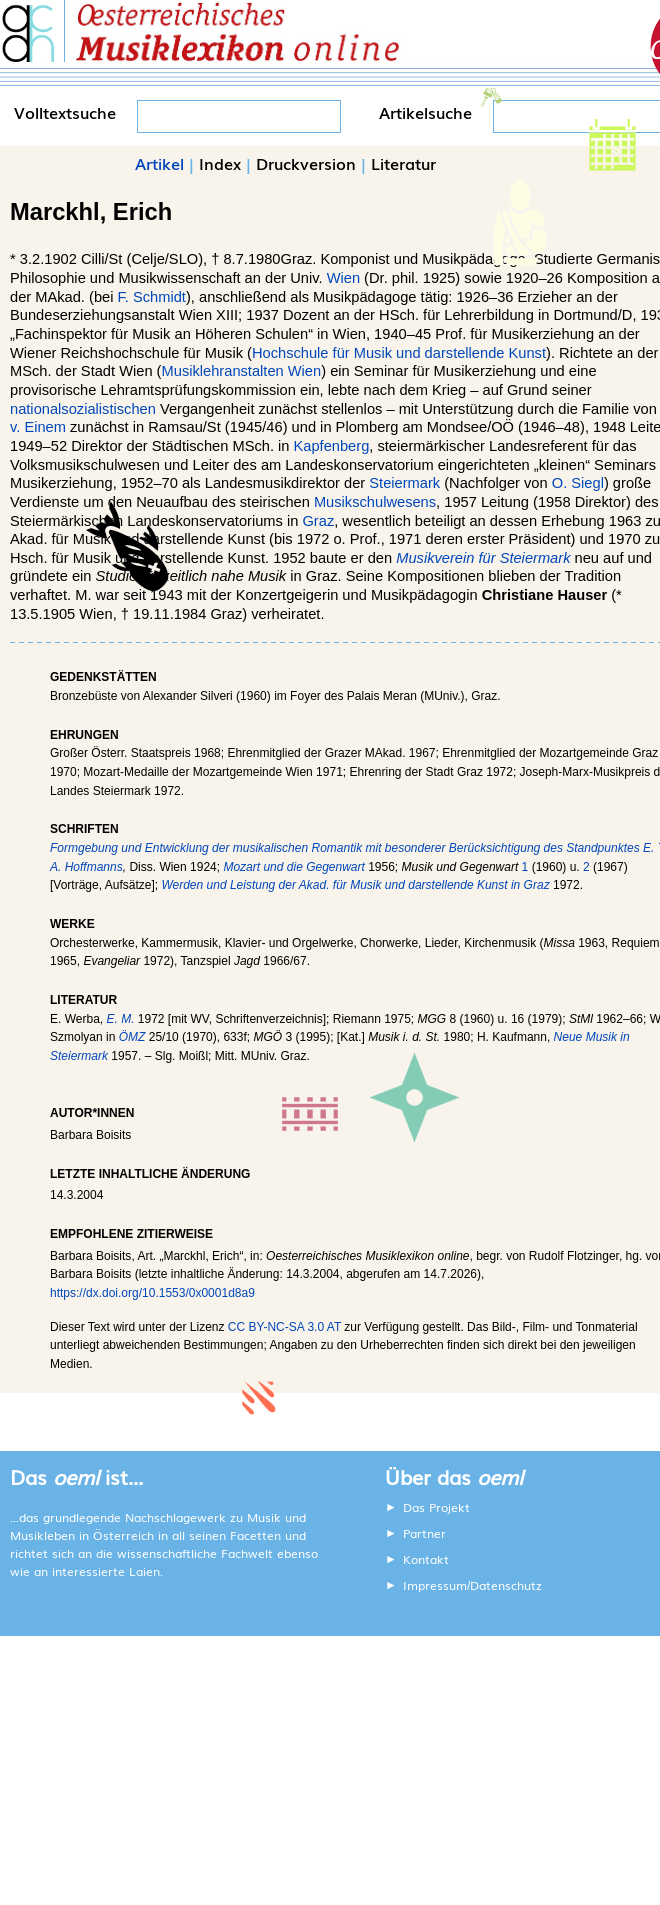 This screenshot has width=660, height=1905. What do you see at coordinates (414, 1097) in the screenshot?
I see `throwing star weapon in a game inventory` at bounding box center [414, 1097].